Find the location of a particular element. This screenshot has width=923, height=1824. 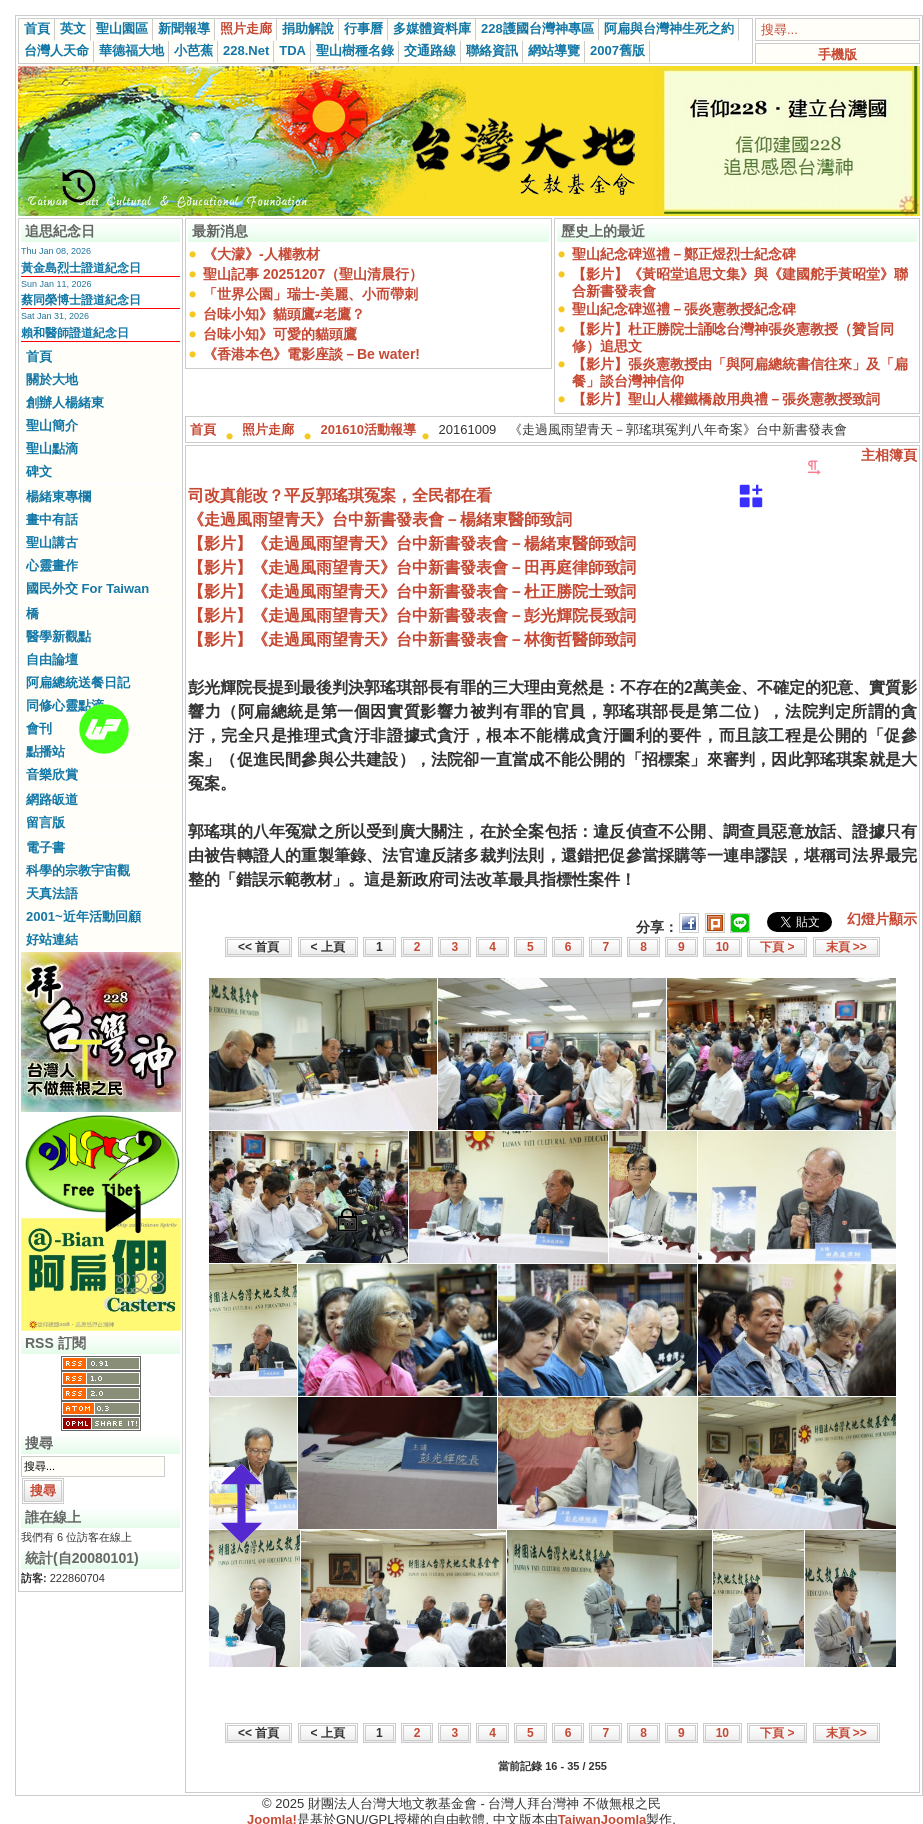

expand content vertically is located at coordinates (241, 1503).